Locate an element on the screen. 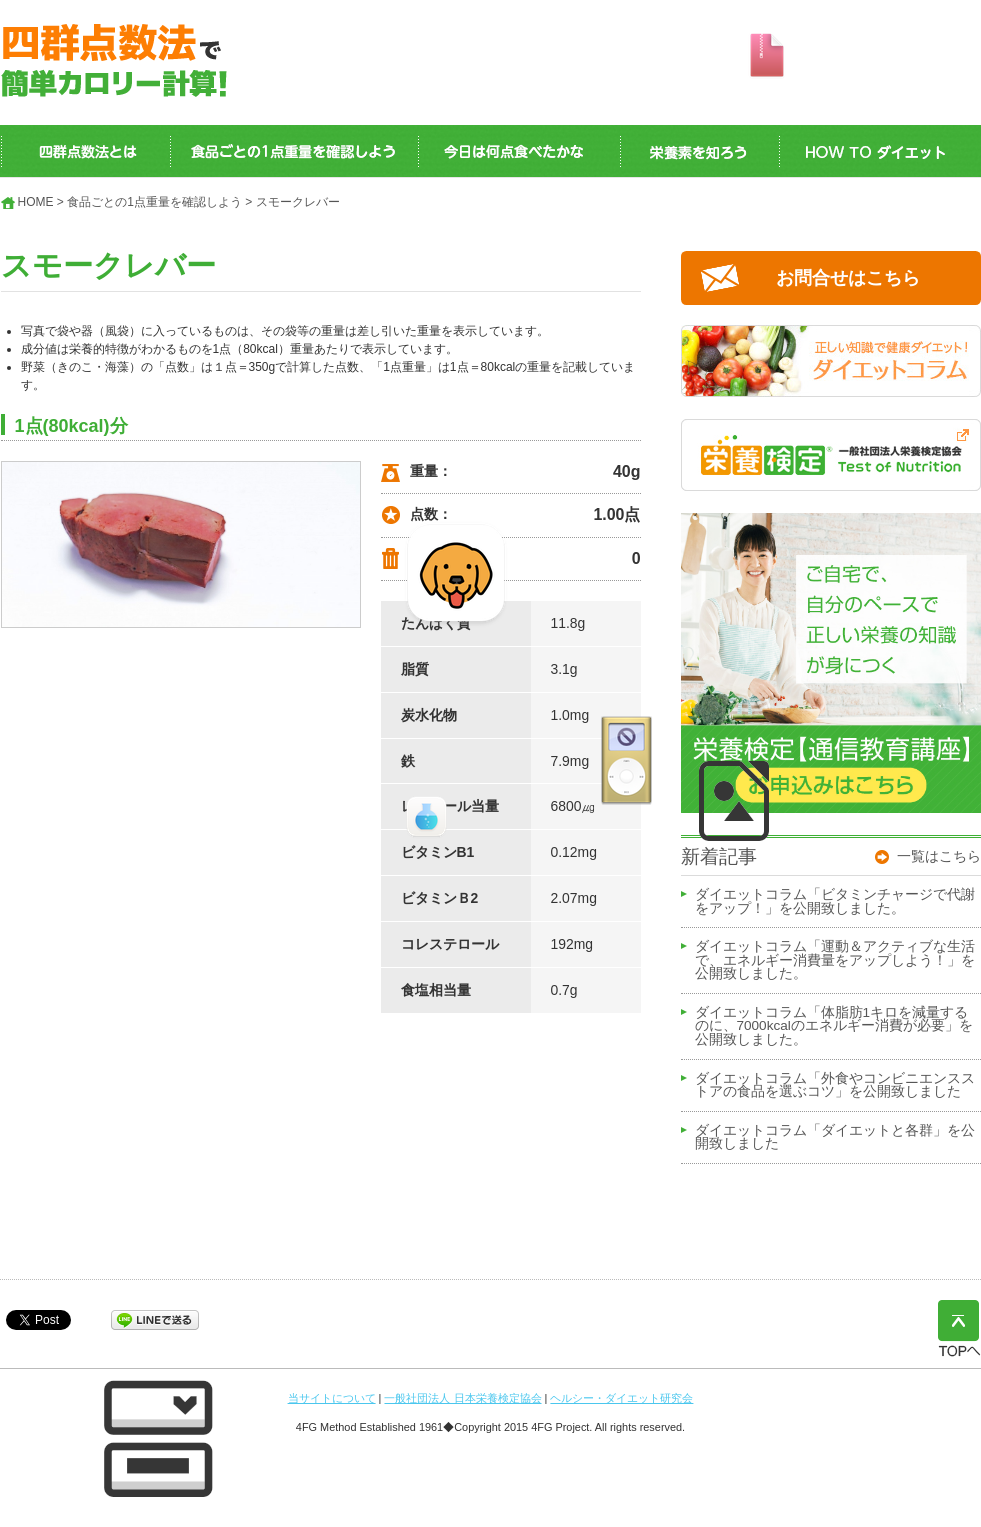  compressed tar archive file is located at coordinates (767, 56).